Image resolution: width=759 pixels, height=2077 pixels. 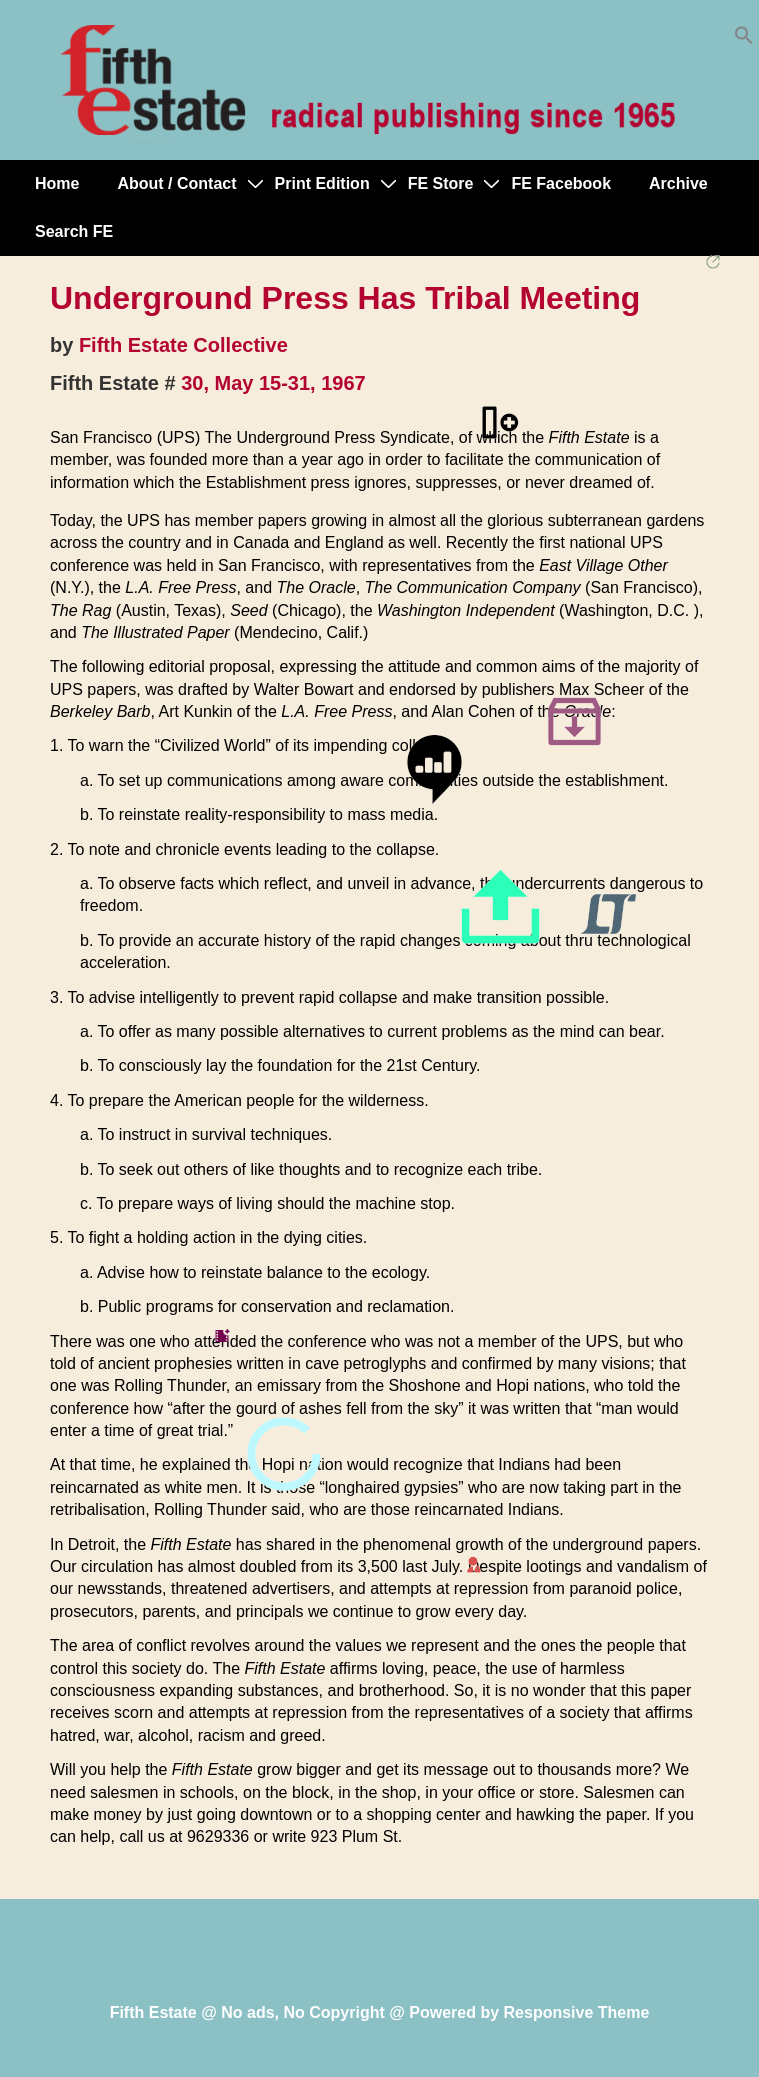 I want to click on access AI-powered video editing tools, so click(x=222, y=1336).